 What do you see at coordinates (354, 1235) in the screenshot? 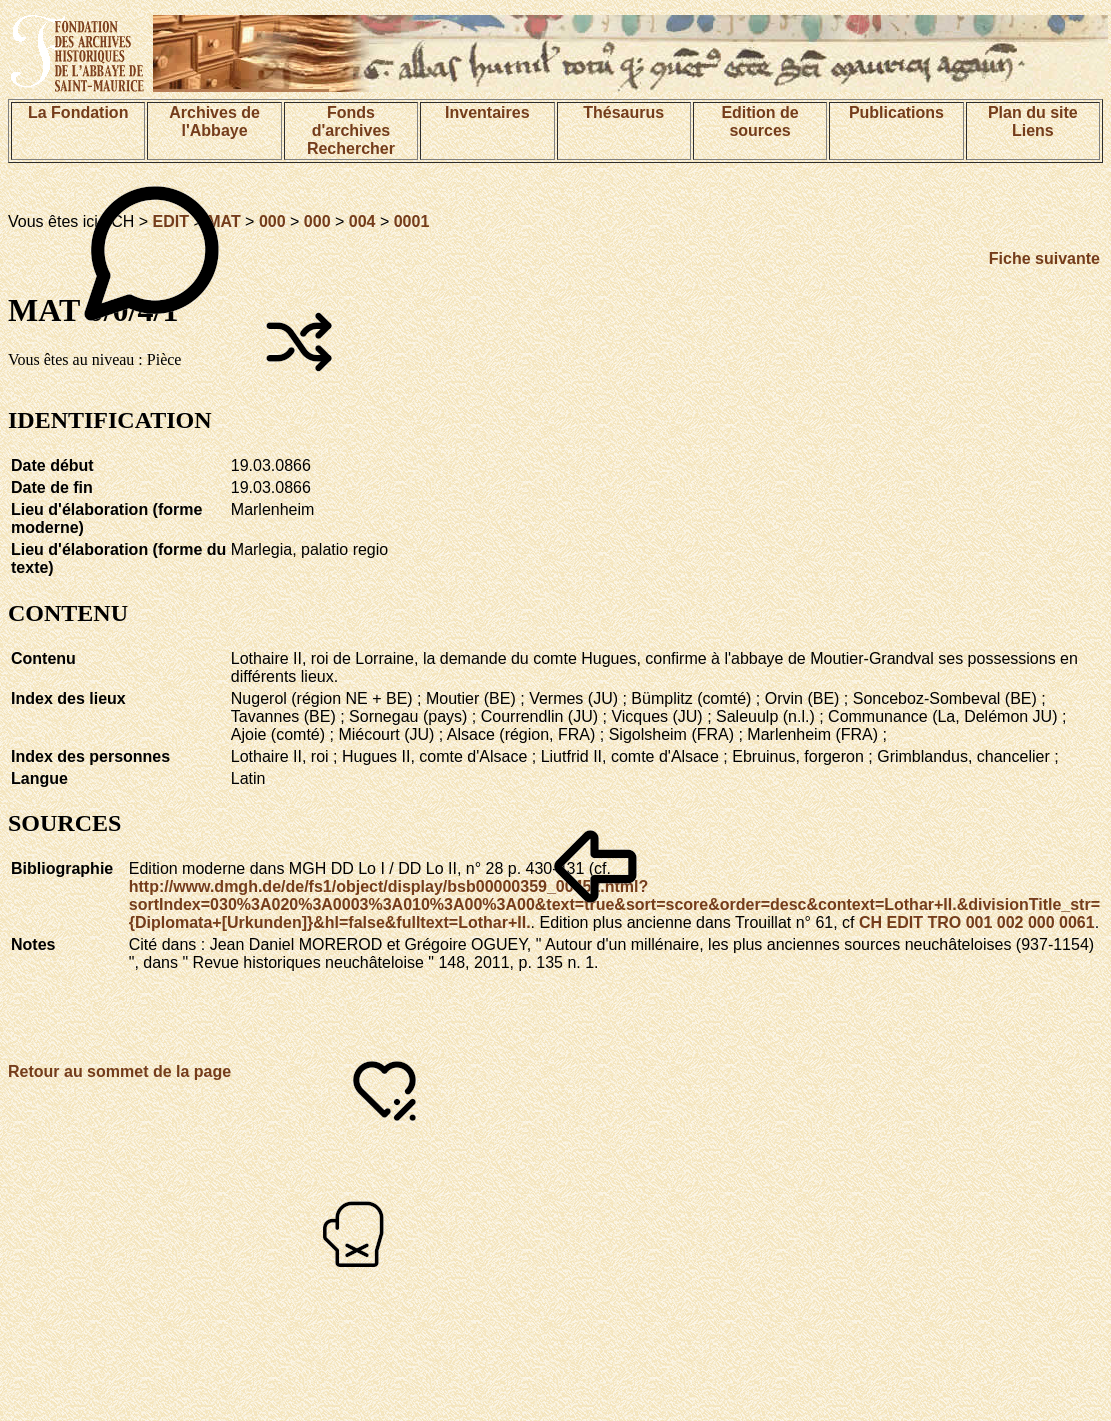
I see `access boxing or combat sports content` at bounding box center [354, 1235].